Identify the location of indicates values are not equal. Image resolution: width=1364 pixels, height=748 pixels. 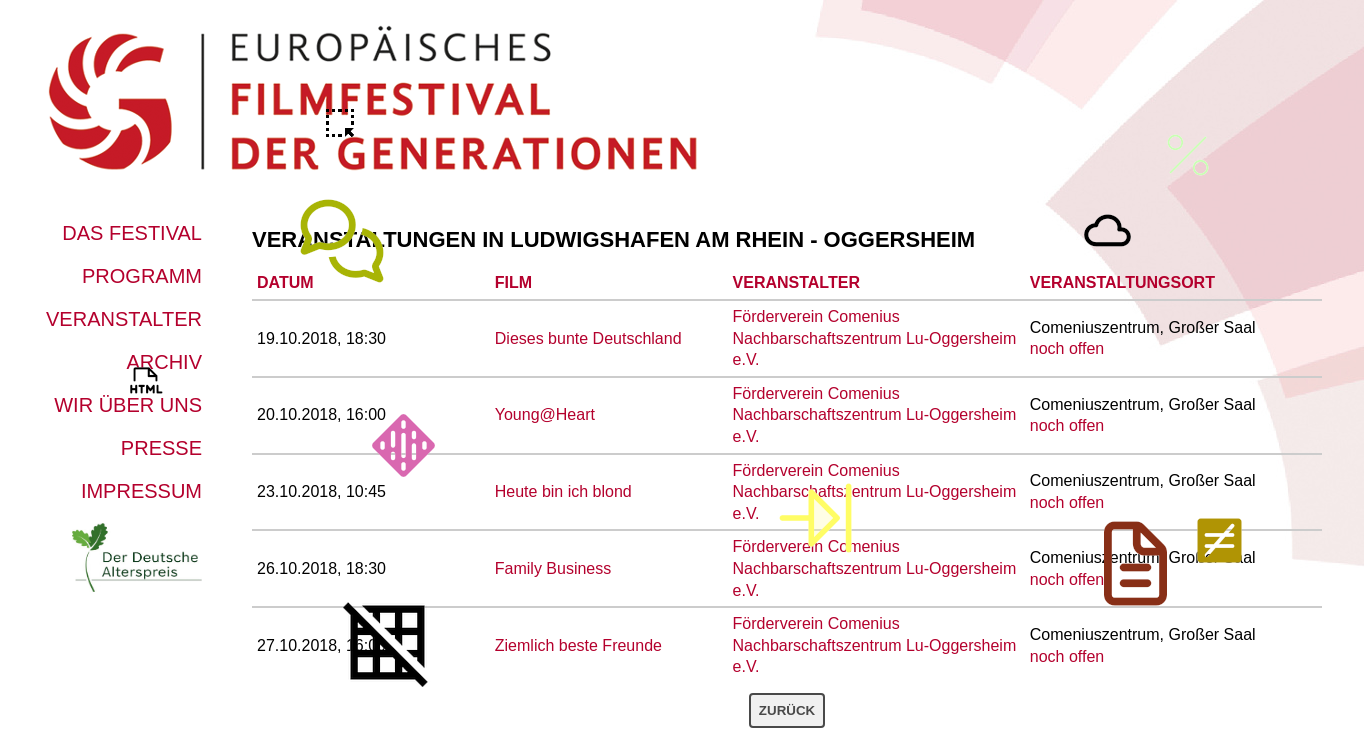
(1219, 540).